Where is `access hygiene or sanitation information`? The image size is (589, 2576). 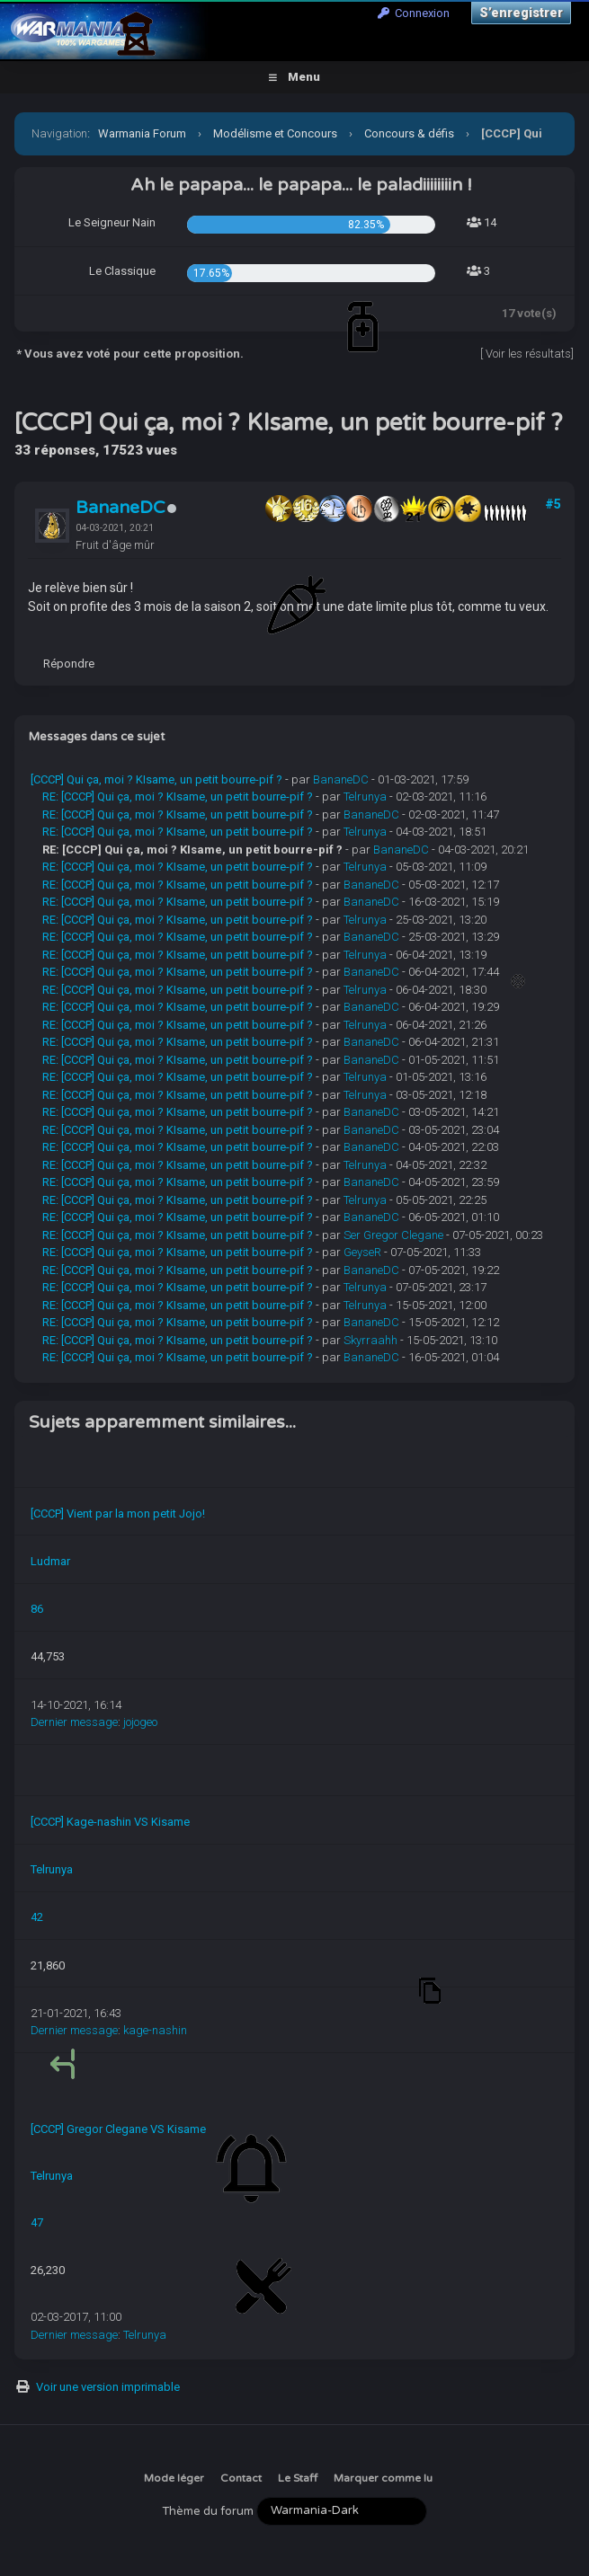
access hygiene or sanitation information is located at coordinates (362, 326).